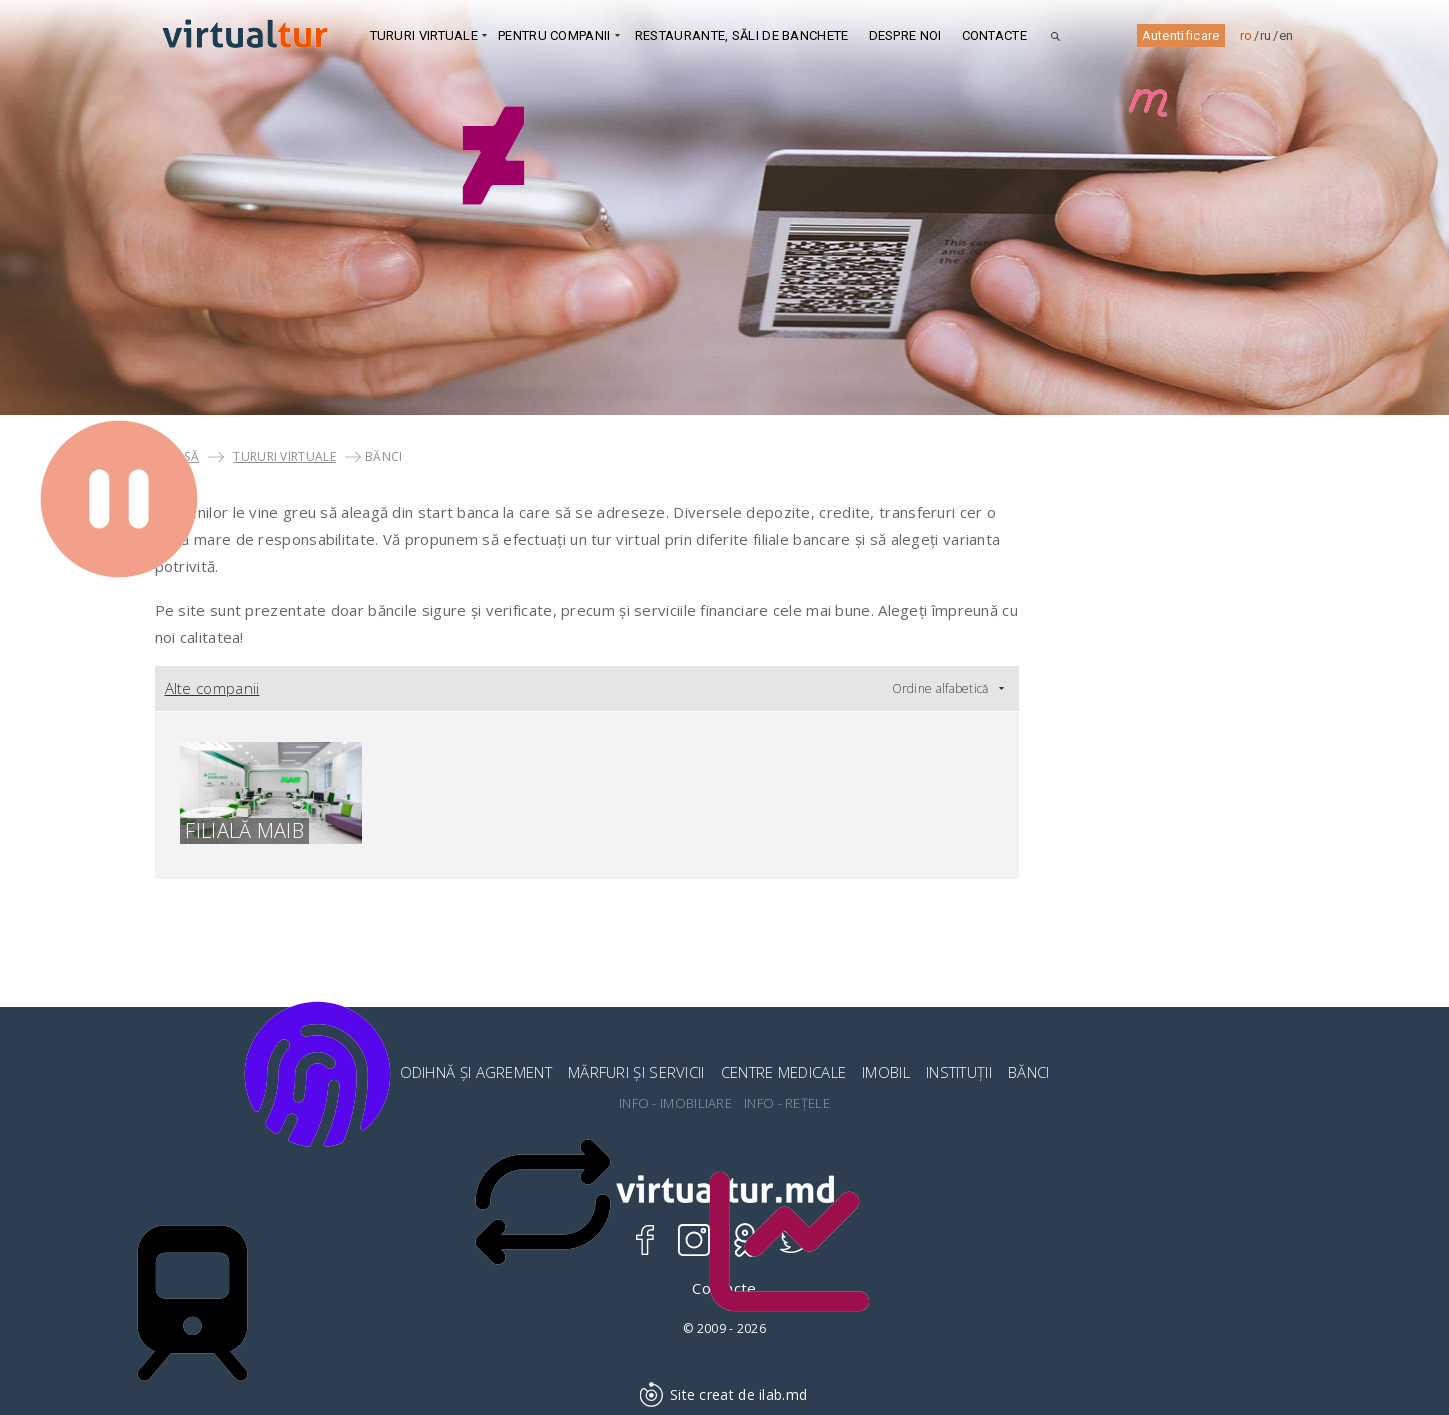 The width and height of the screenshot is (1449, 1415). What do you see at coordinates (789, 1241) in the screenshot?
I see `view analytics or statistics` at bounding box center [789, 1241].